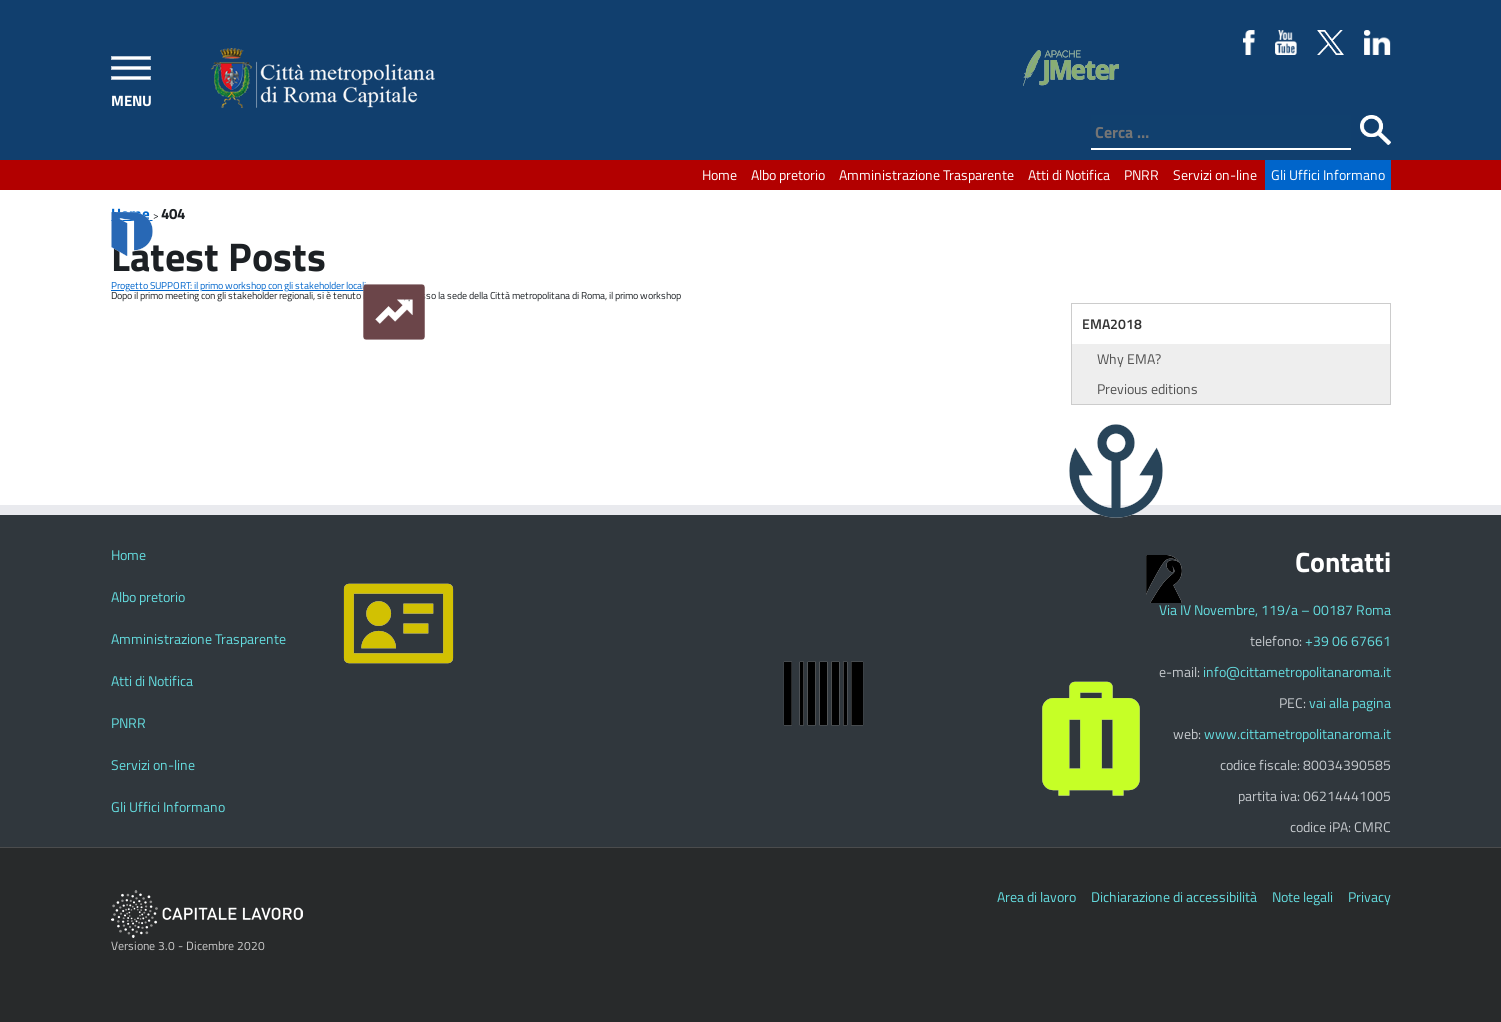  What do you see at coordinates (1164, 579) in the screenshot?
I see `Rollup.js logo` at bounding box center [1164, 579].